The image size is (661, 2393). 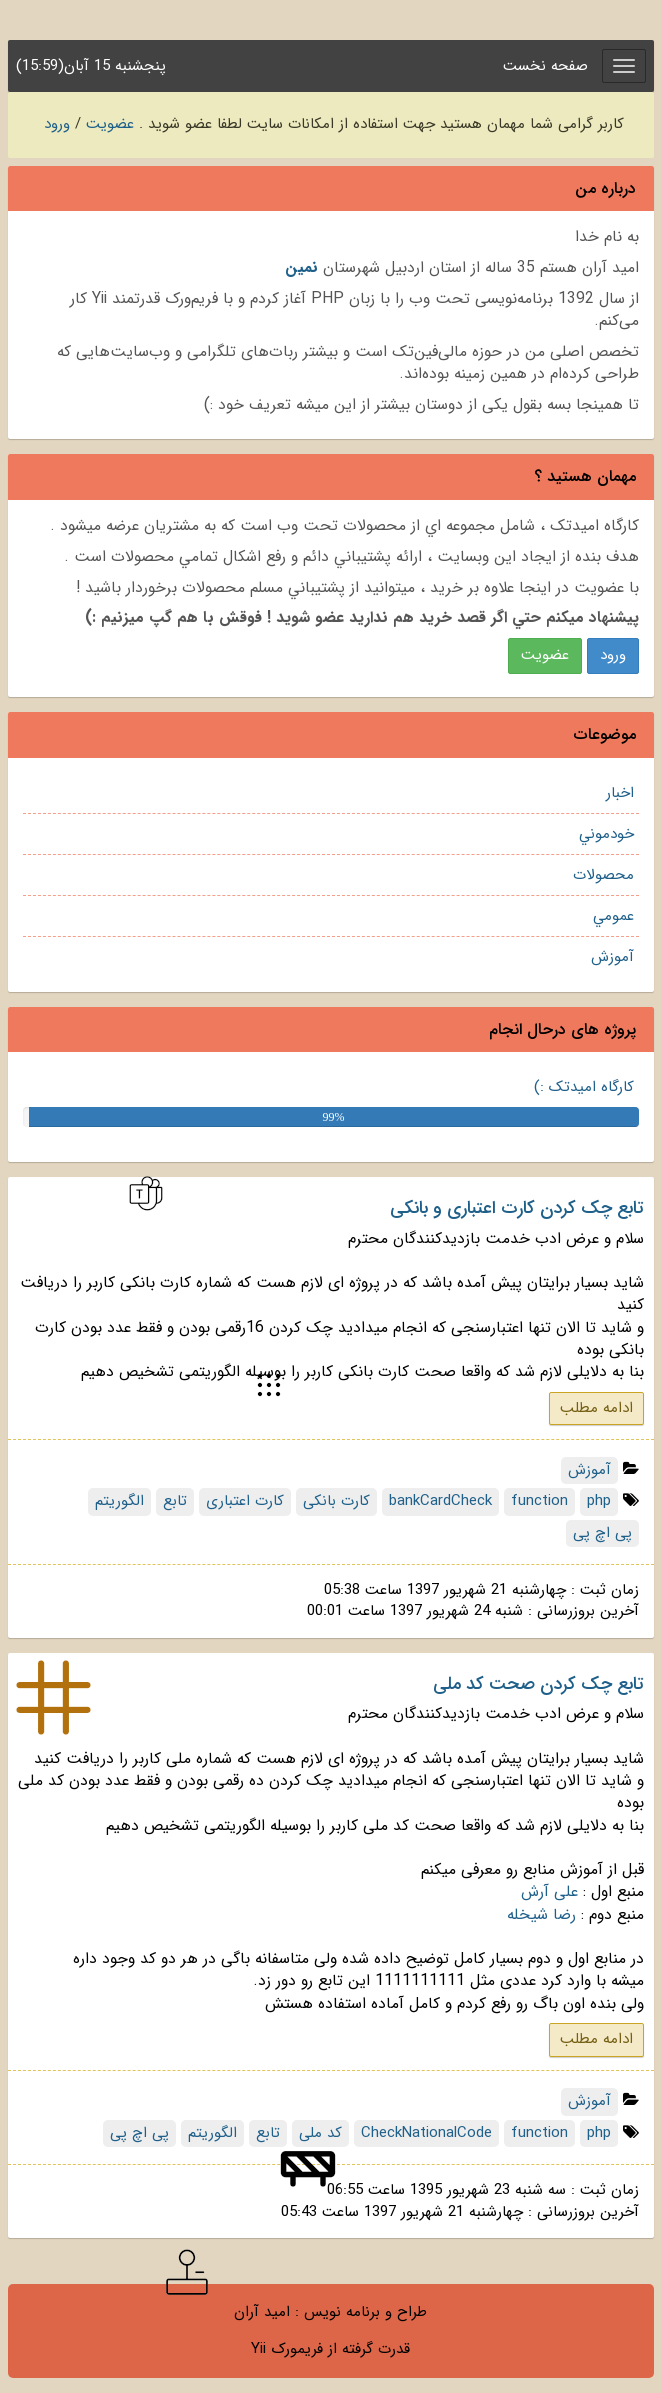 What do you see at coordinates (187, 2274) in the screenshot?
I see `access game controls or gaming features` at bounding box center [187, 2274].